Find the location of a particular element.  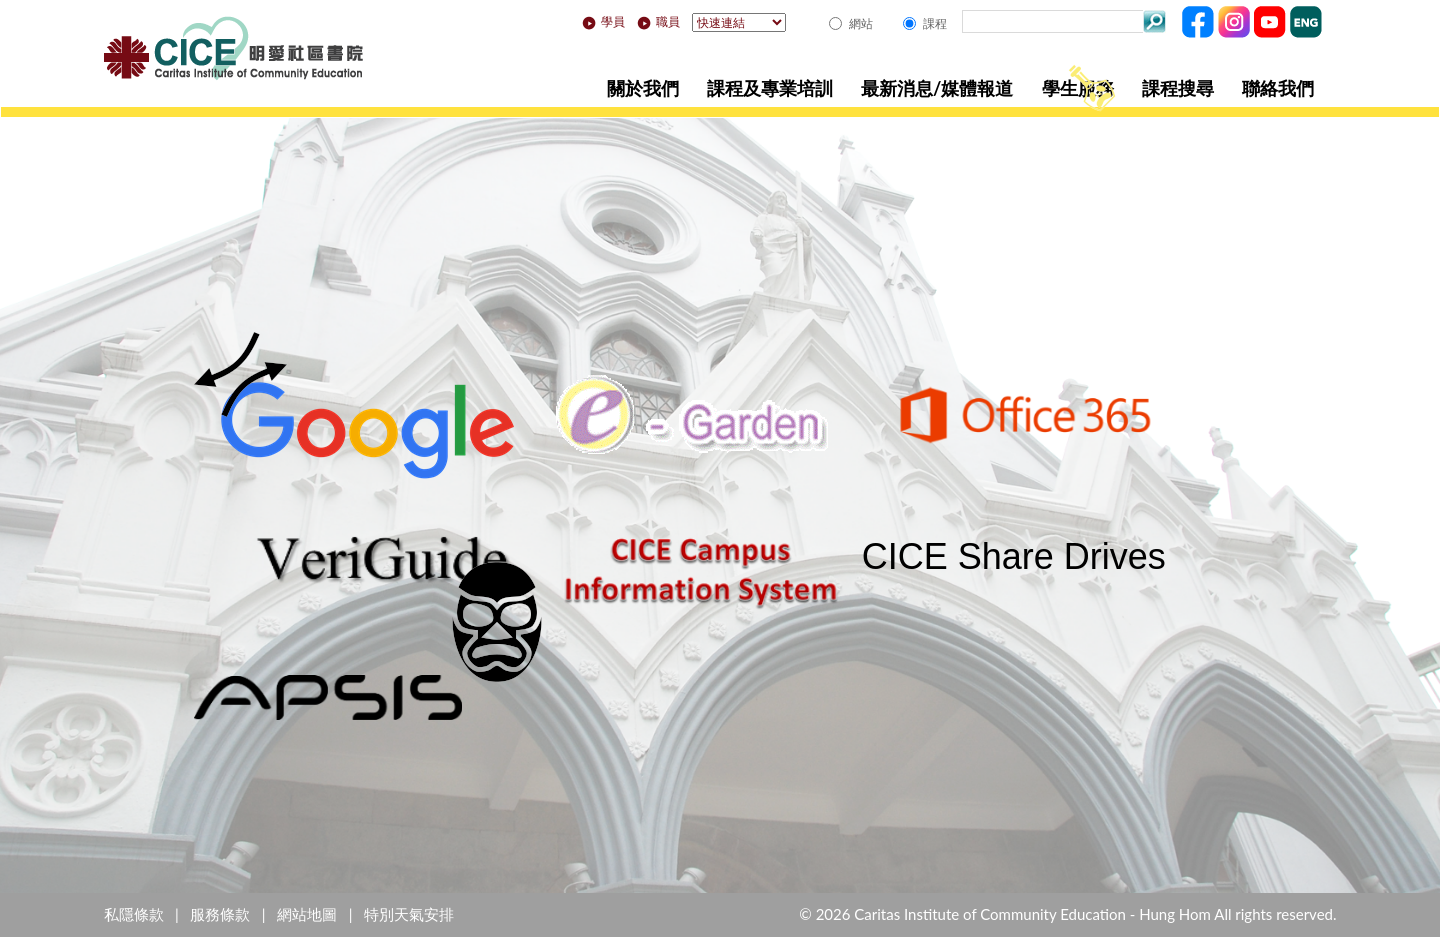

select a wrestler character or avatar is located at coordinates (497, 622).